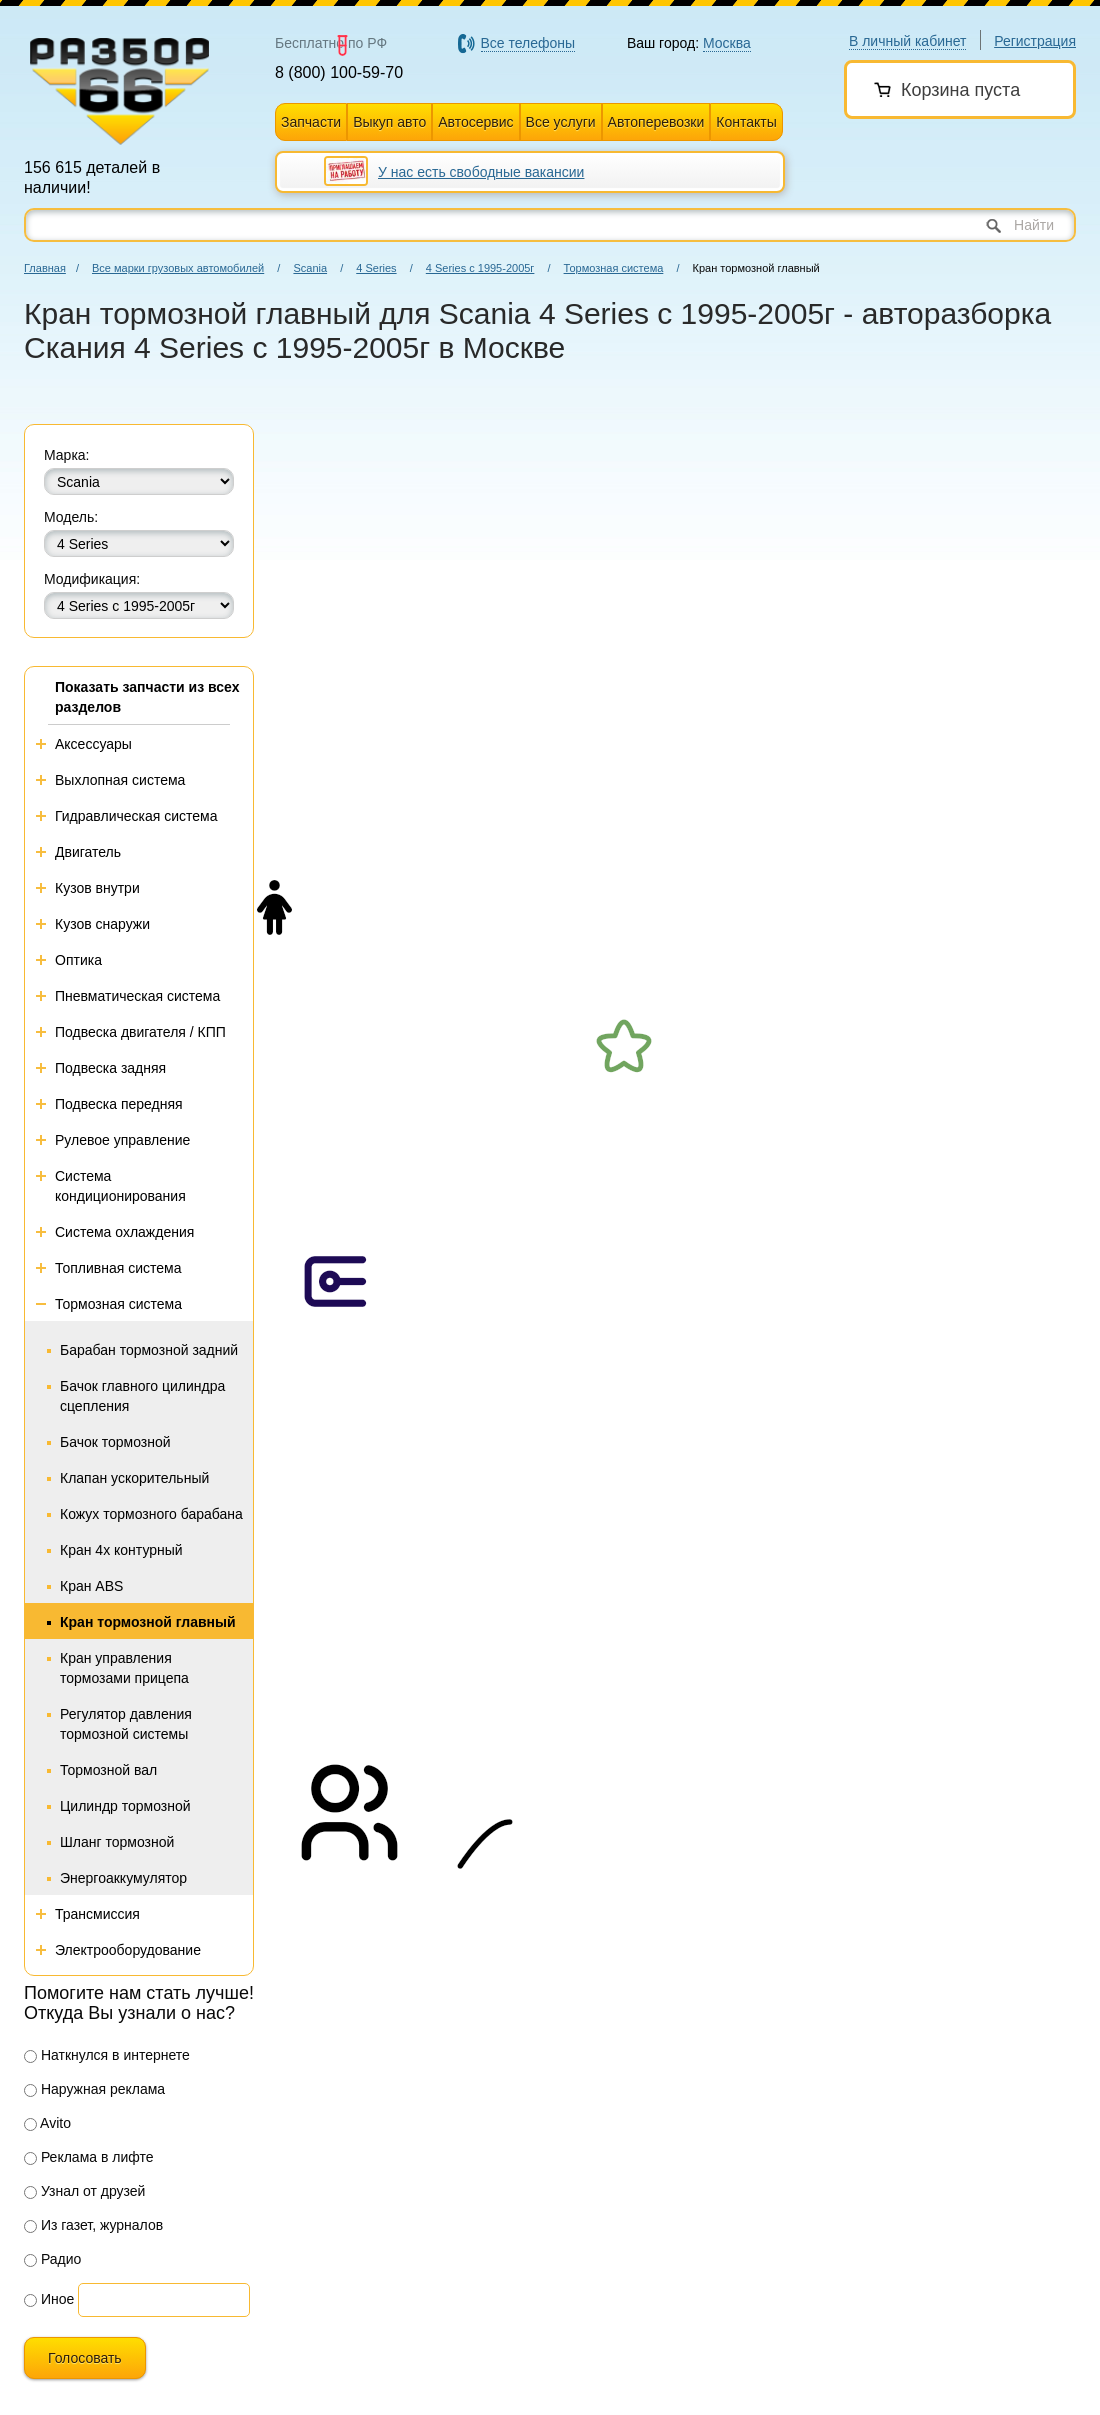  What do you see at coordinates (624, 1047) in the screenshot?
I see `add item to favorites` at bounding box center [624, 1047].